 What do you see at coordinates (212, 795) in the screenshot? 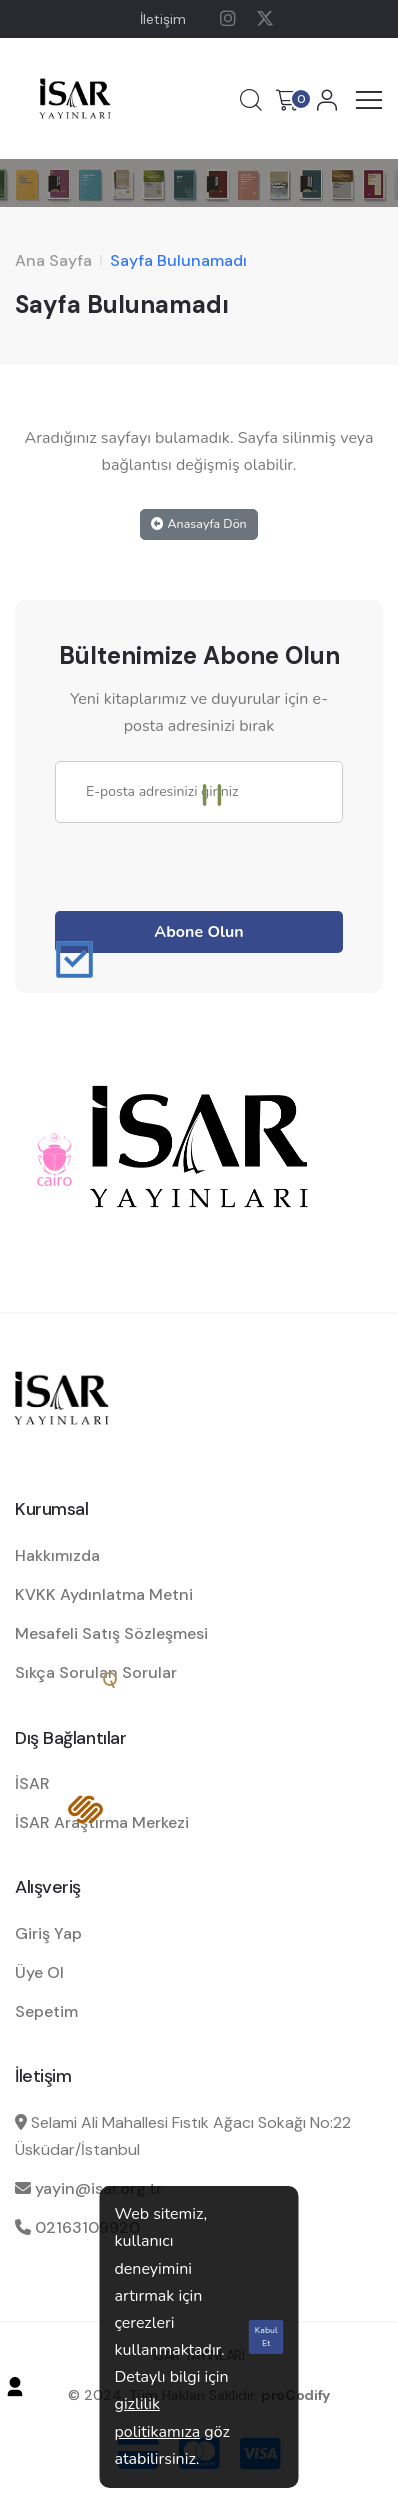
I see `pause media playback` at bounding box center [212, 795].